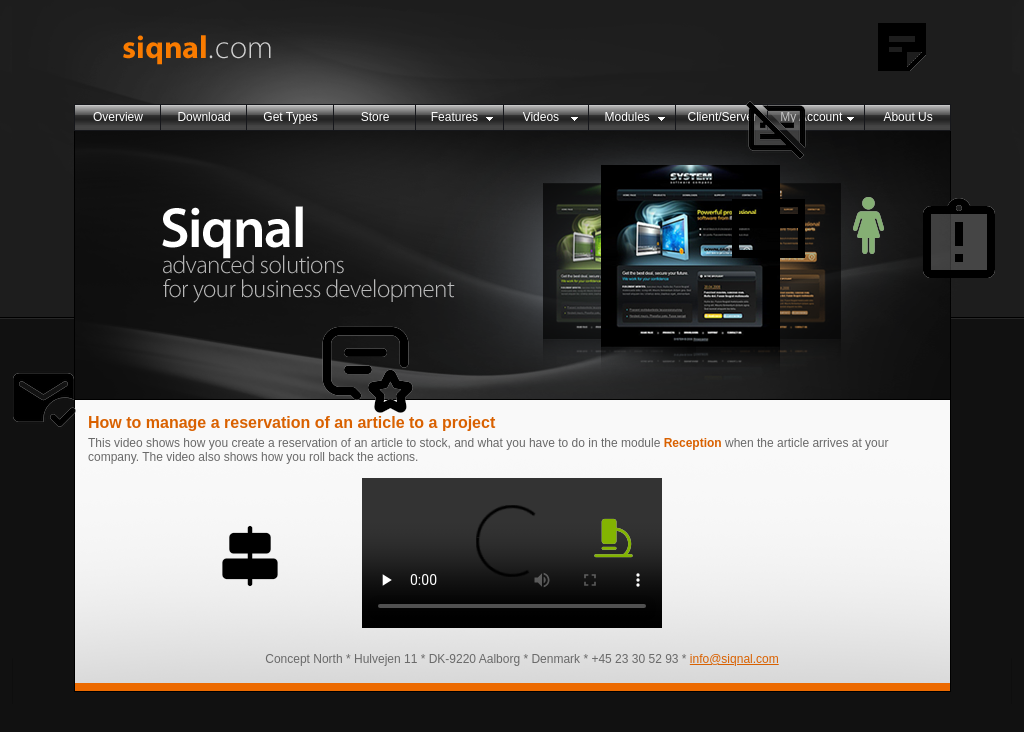 This screenshot has width=1024, height=732. What do you see at coordinates (365, 365) in the screenshot?
I see `view starred or favorite messages` at bounding box center [365, 365].